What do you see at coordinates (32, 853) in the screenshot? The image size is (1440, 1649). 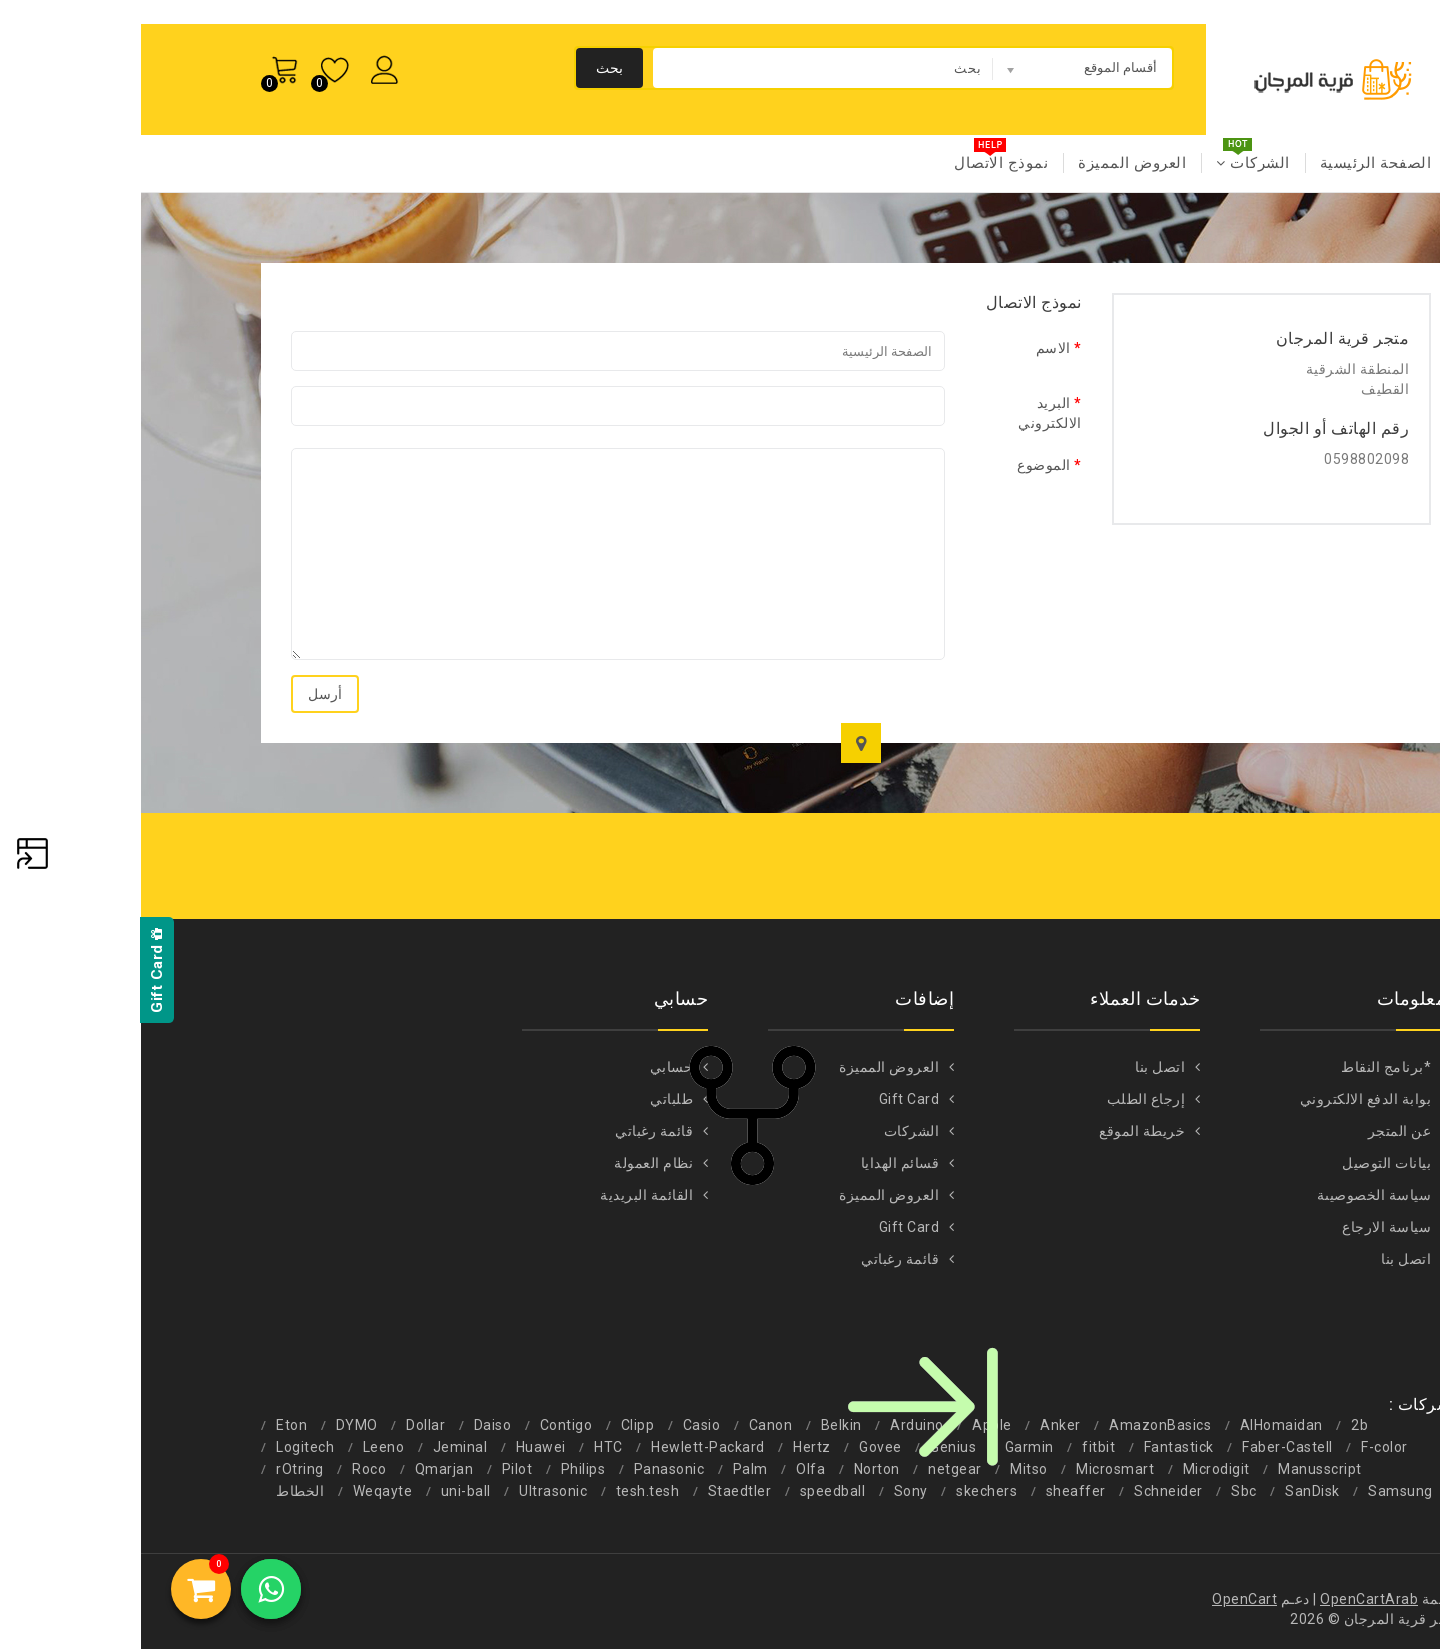 I see `create a symbolic link to this project` at bounding box center [32, 853].